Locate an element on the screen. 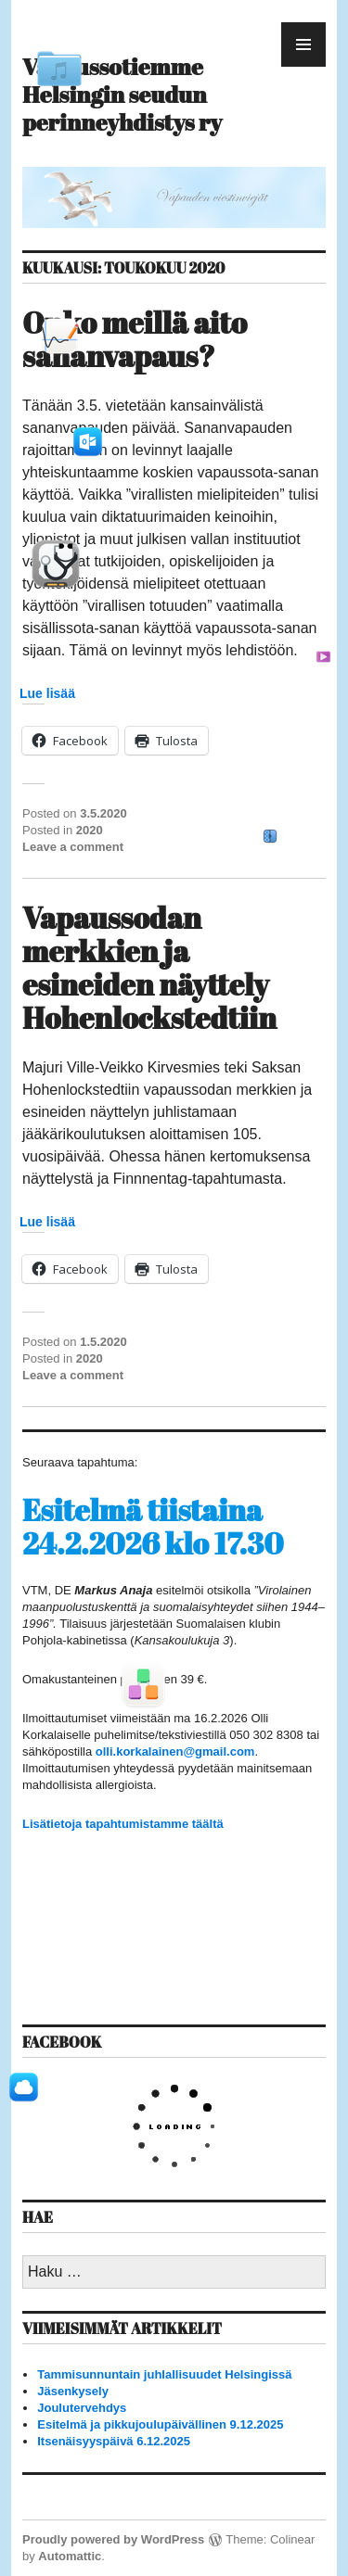 The height and width of the screenshot is (2576, 348). open Upscayl image upscaling app is located at coordinates (270, 836).